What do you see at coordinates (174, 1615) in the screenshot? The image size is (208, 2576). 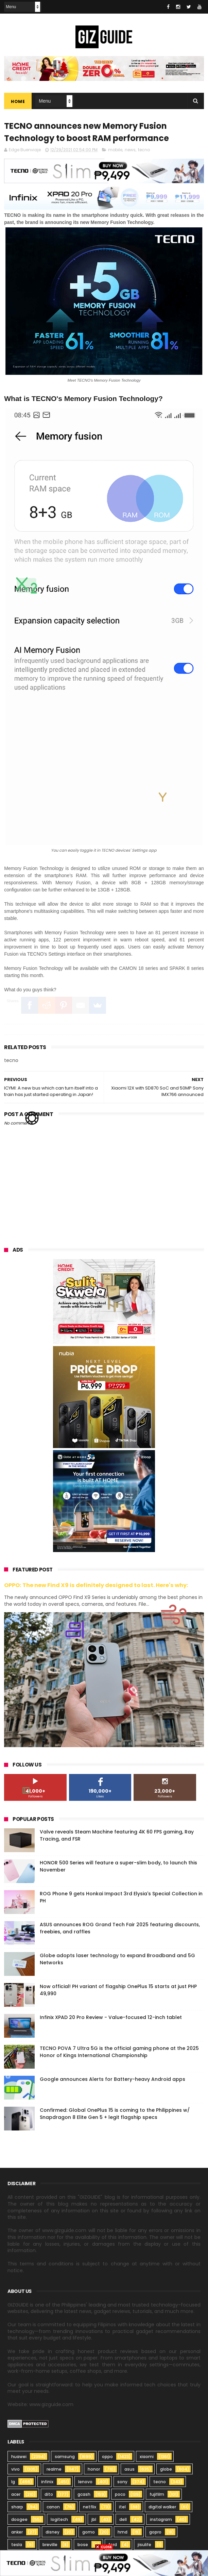 I see `indicates current wind conditions` at bounding box center [174, 1615].